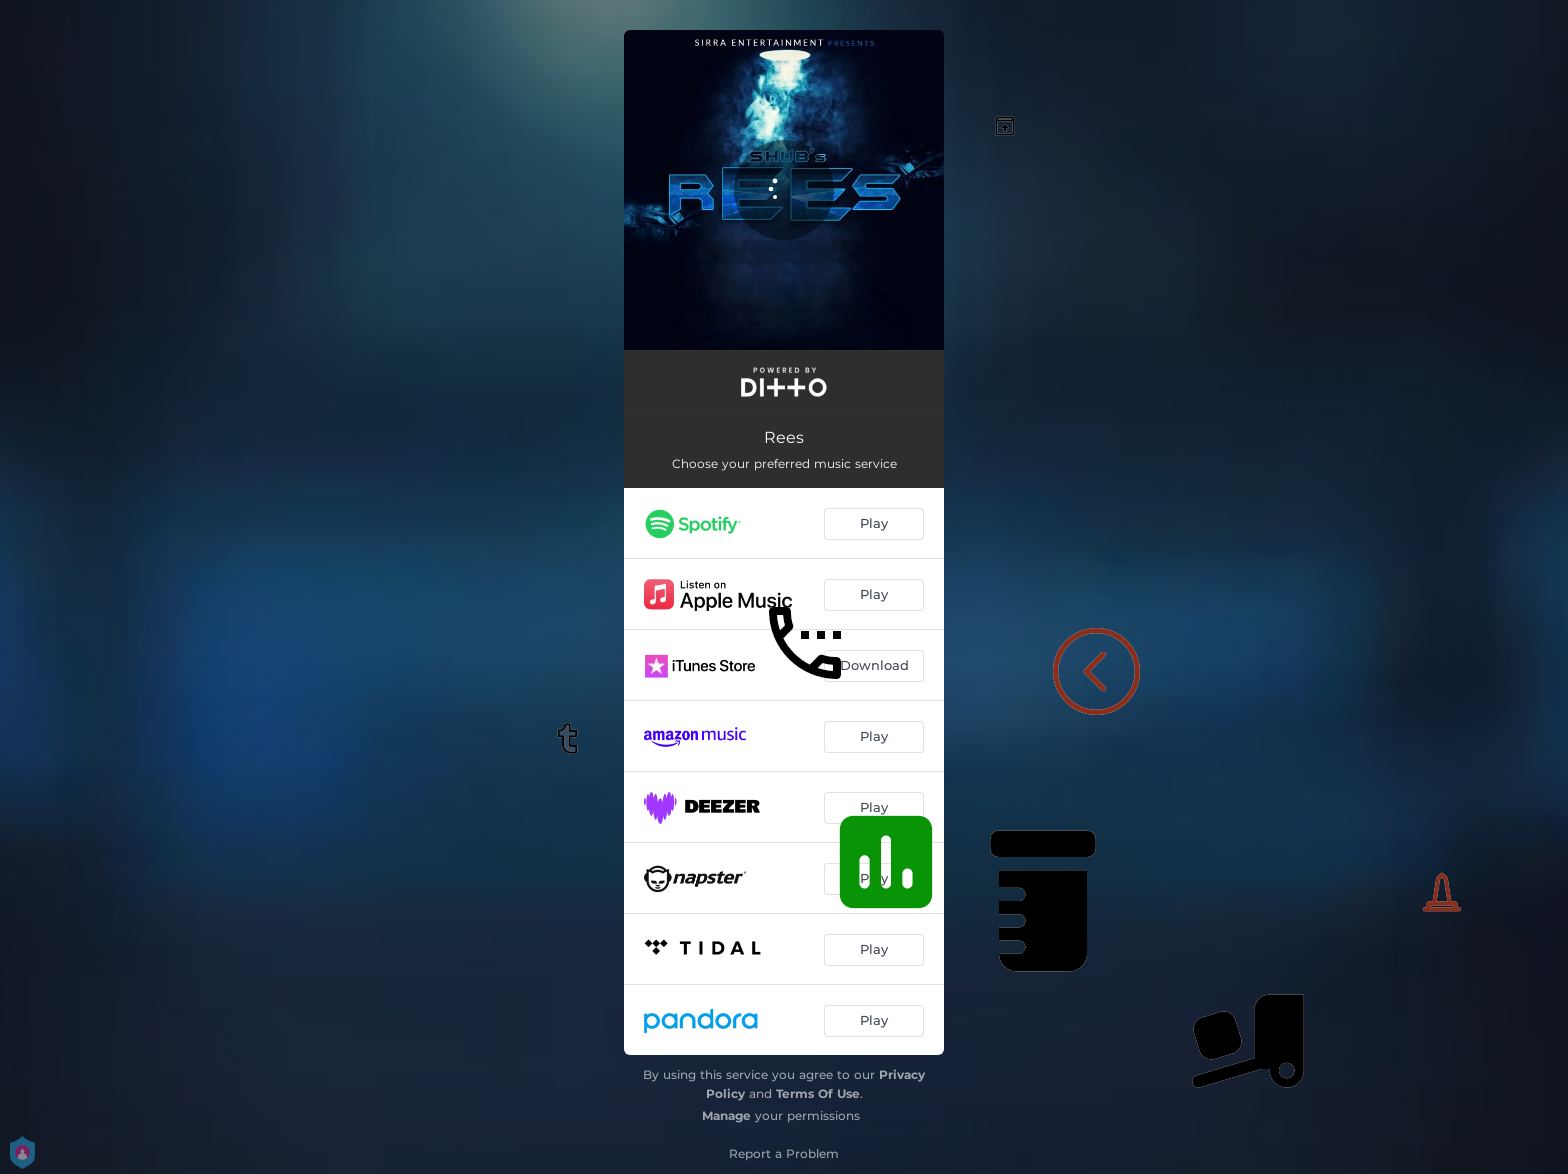 This screenshot has height=1174, width=1568. Describe the element at coordinates (886, 862) in the screenshot. I see `view poll results` at that location.